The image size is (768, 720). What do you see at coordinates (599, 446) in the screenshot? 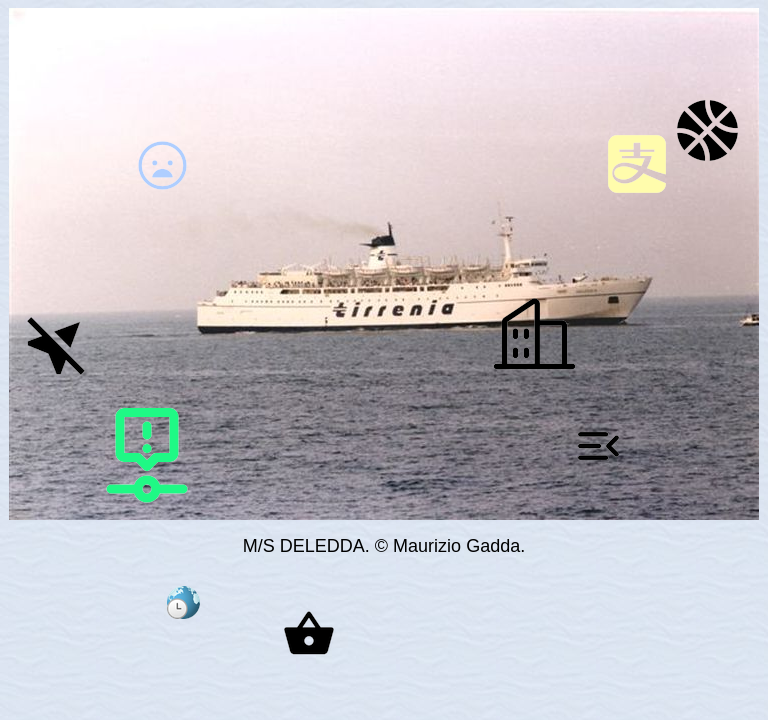
I see `collapse the navigation menu` at bounding box center [599, 446].